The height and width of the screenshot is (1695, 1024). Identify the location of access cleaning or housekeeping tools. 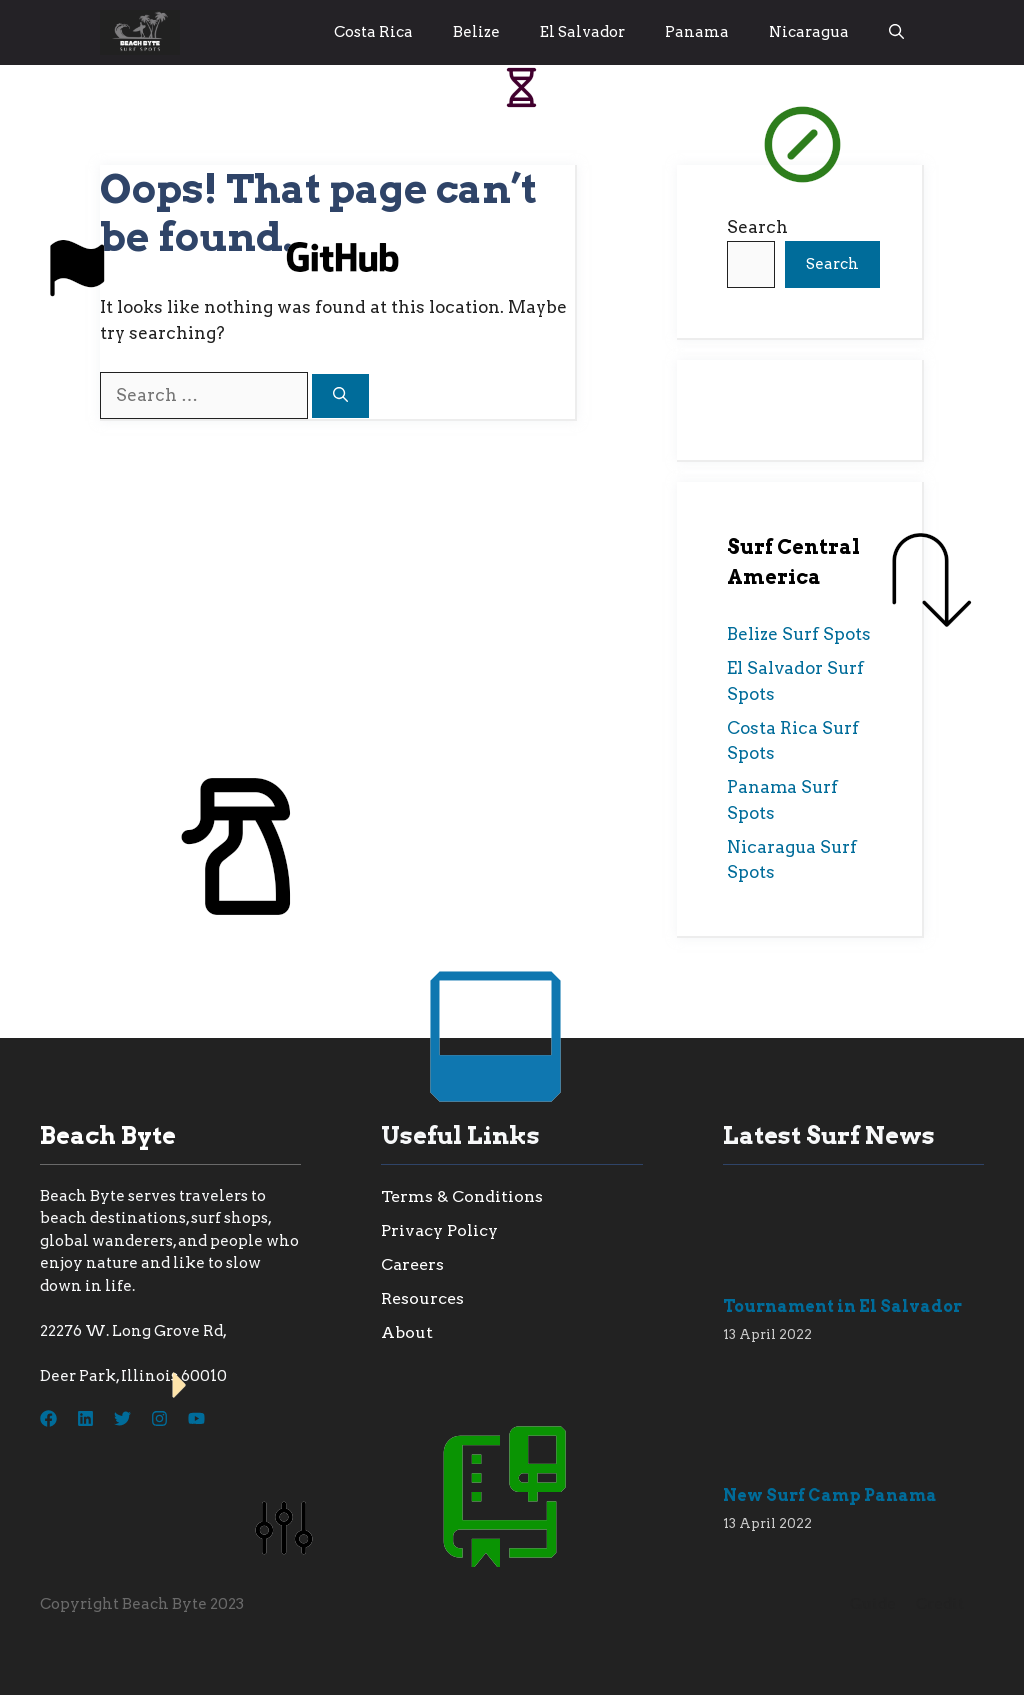
(240, 846).